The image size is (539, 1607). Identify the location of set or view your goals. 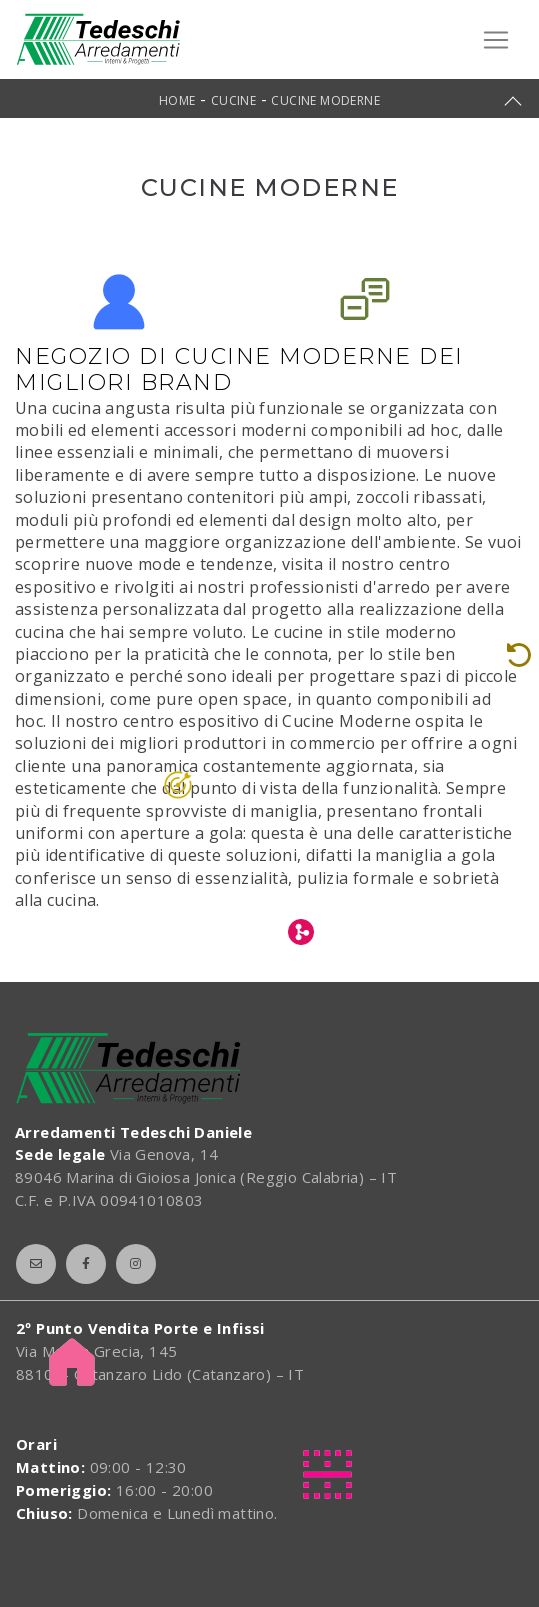
(178, 785).